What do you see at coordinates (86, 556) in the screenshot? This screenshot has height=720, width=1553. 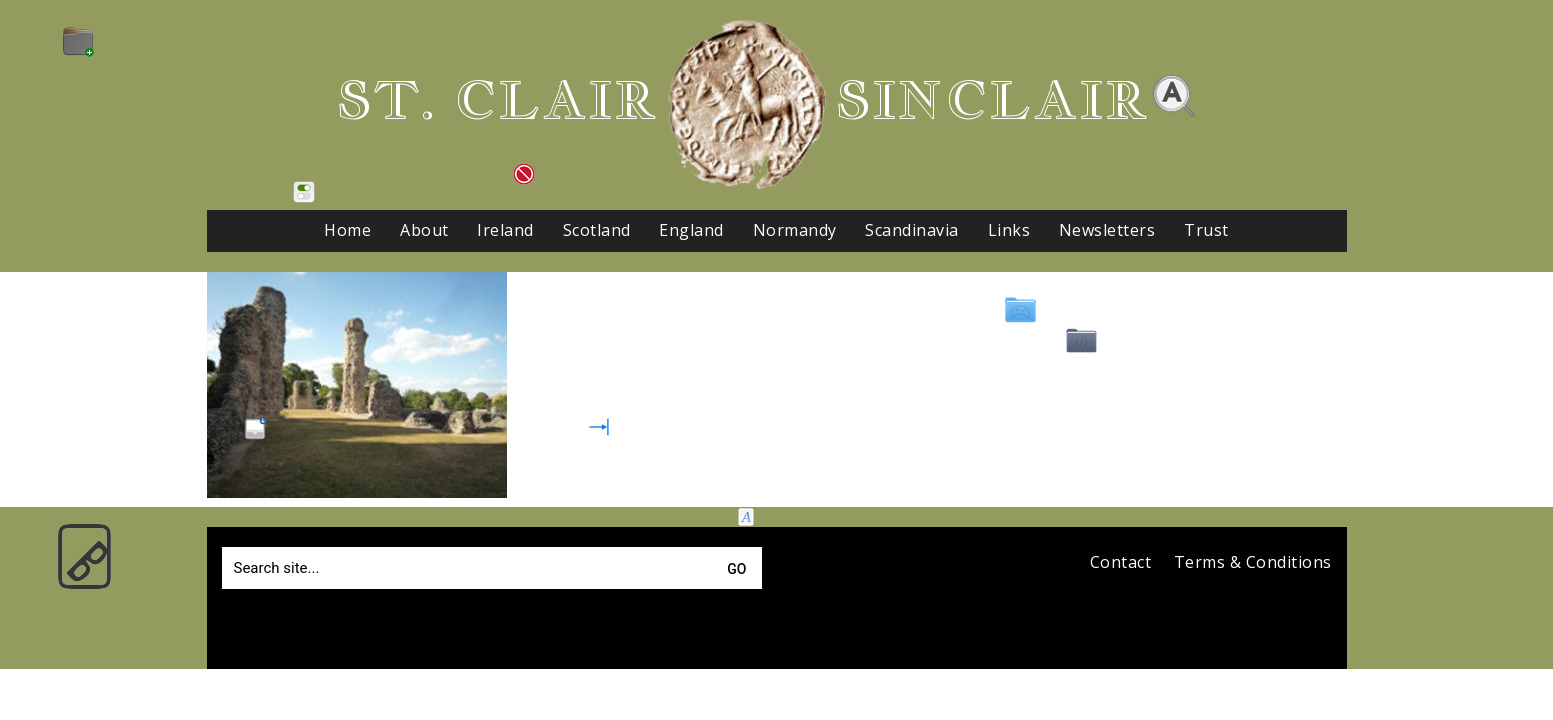 I see `open the documents app` at bounding box center [86, 556].